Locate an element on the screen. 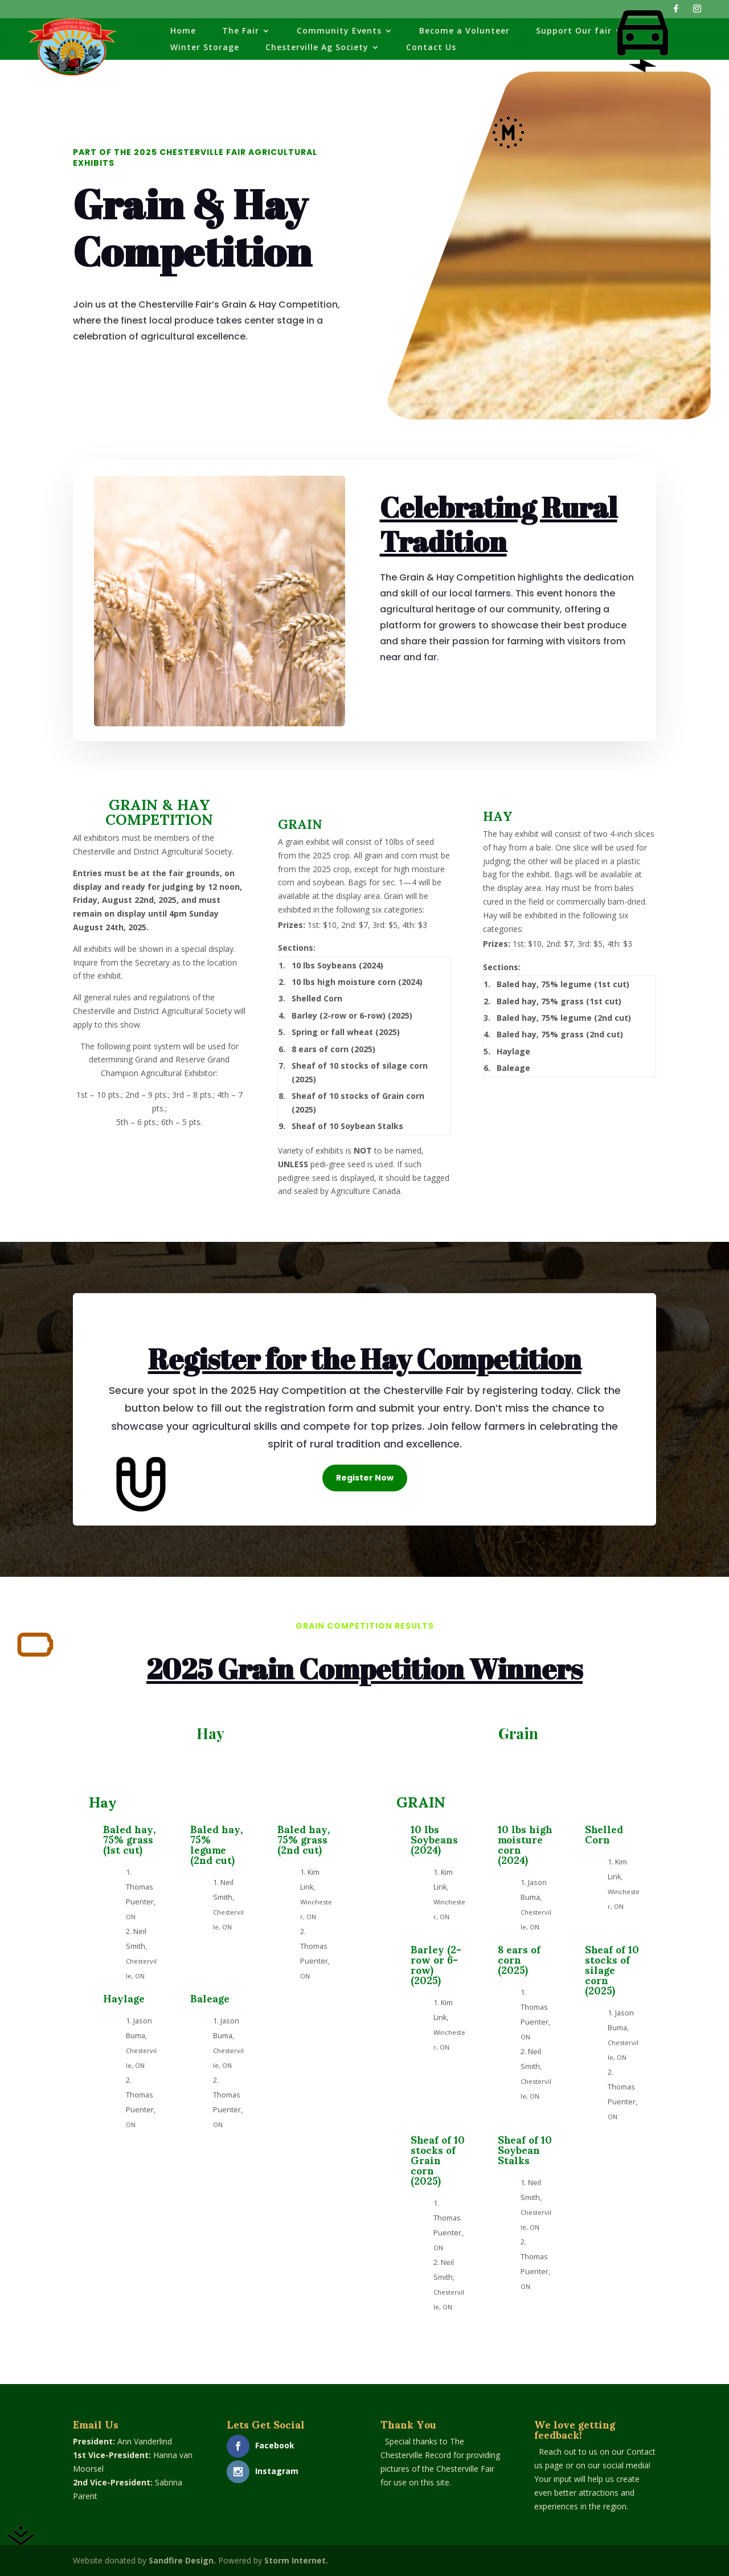  indicates current battery level is located at coordinates (35, 1645).